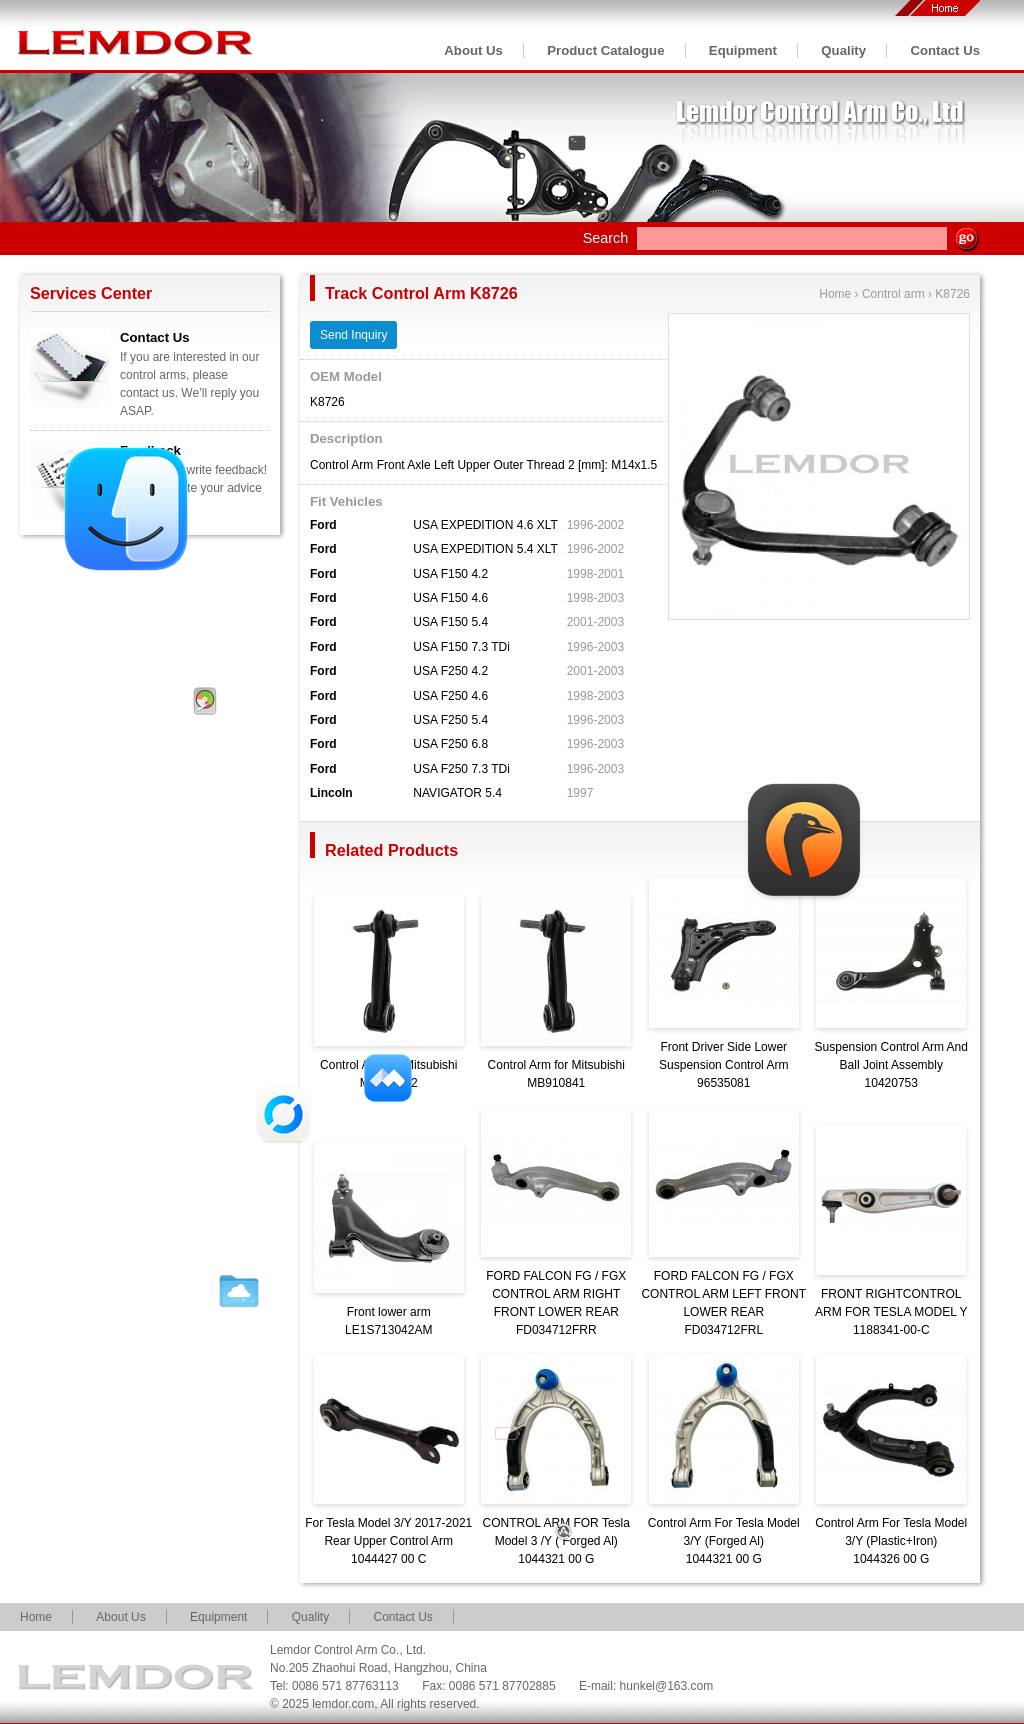  What do you see at coordinates (577, 143) in the screenshot?
I see `open the terminal application` at bounding box center [577, 143].